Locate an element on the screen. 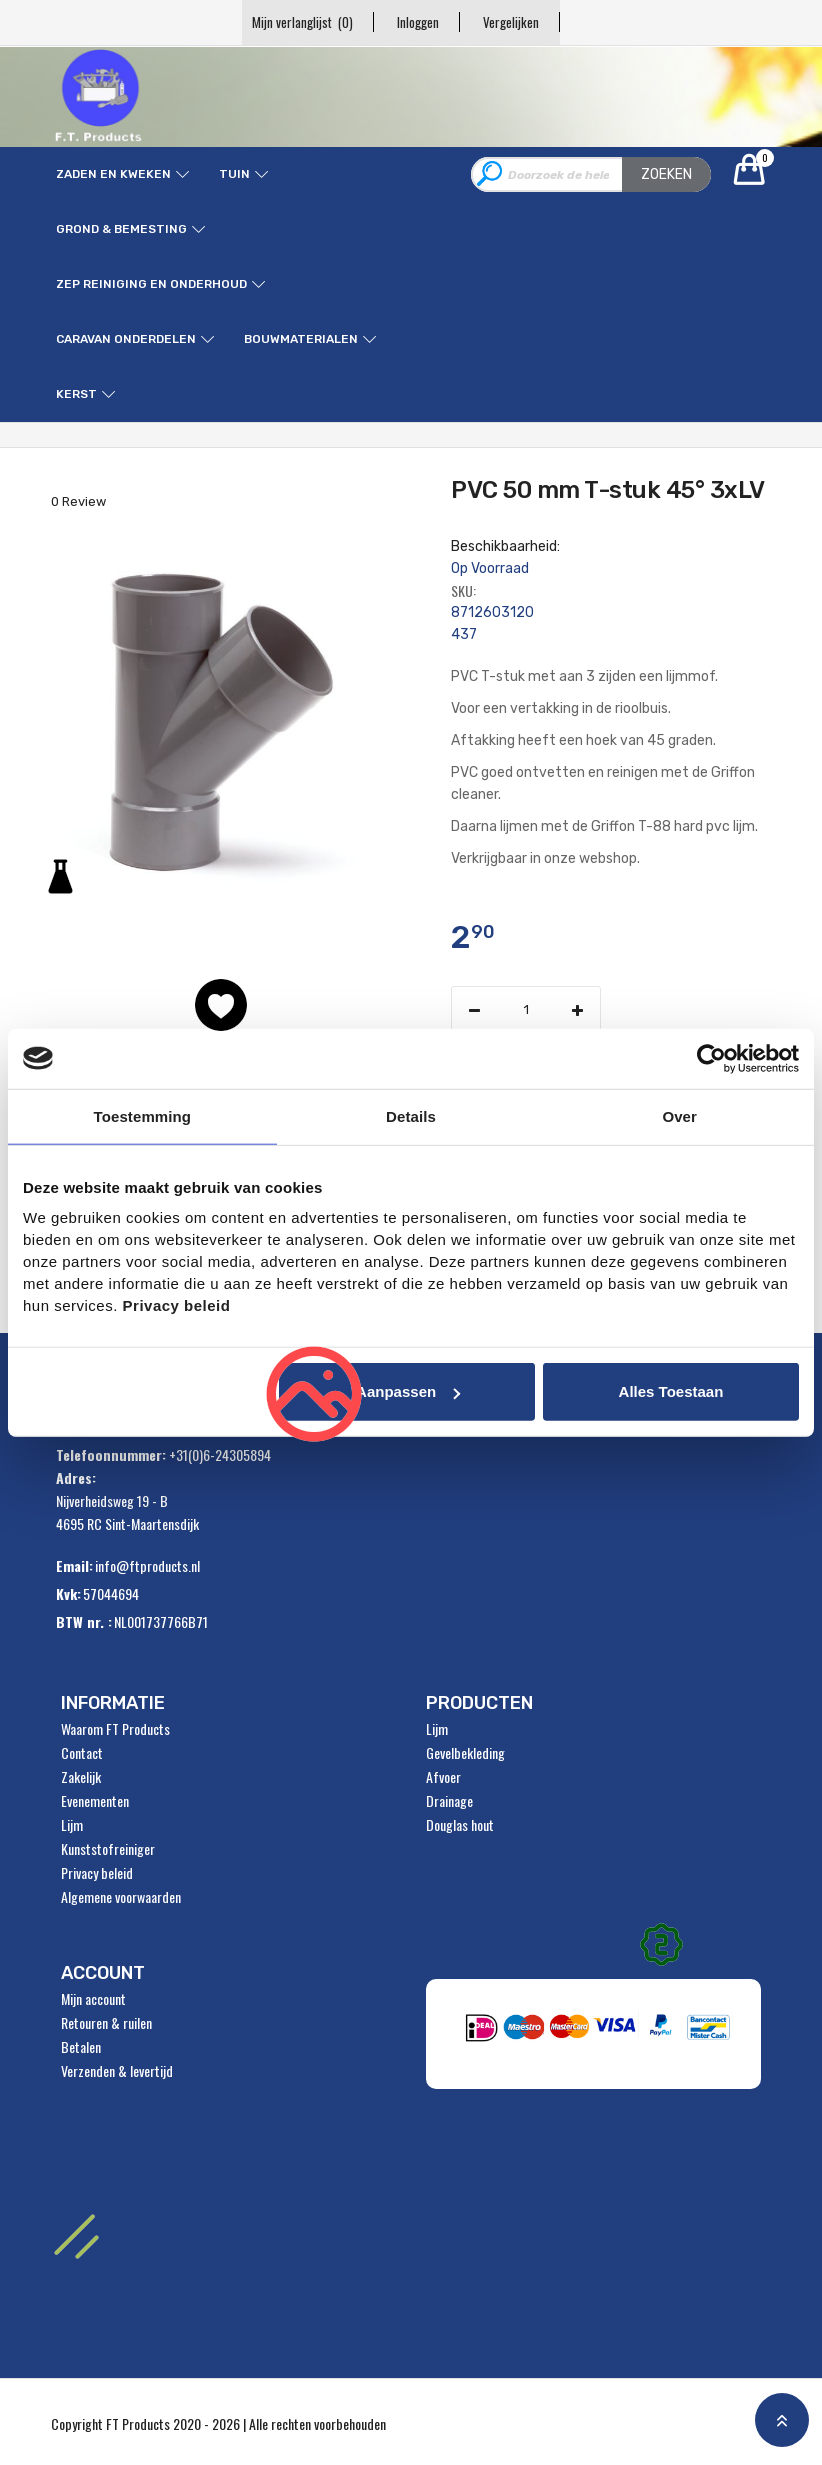 This screenshot has height=2465, width=822. indicates second place or runner-up status is located at coordinates (661, 1944).